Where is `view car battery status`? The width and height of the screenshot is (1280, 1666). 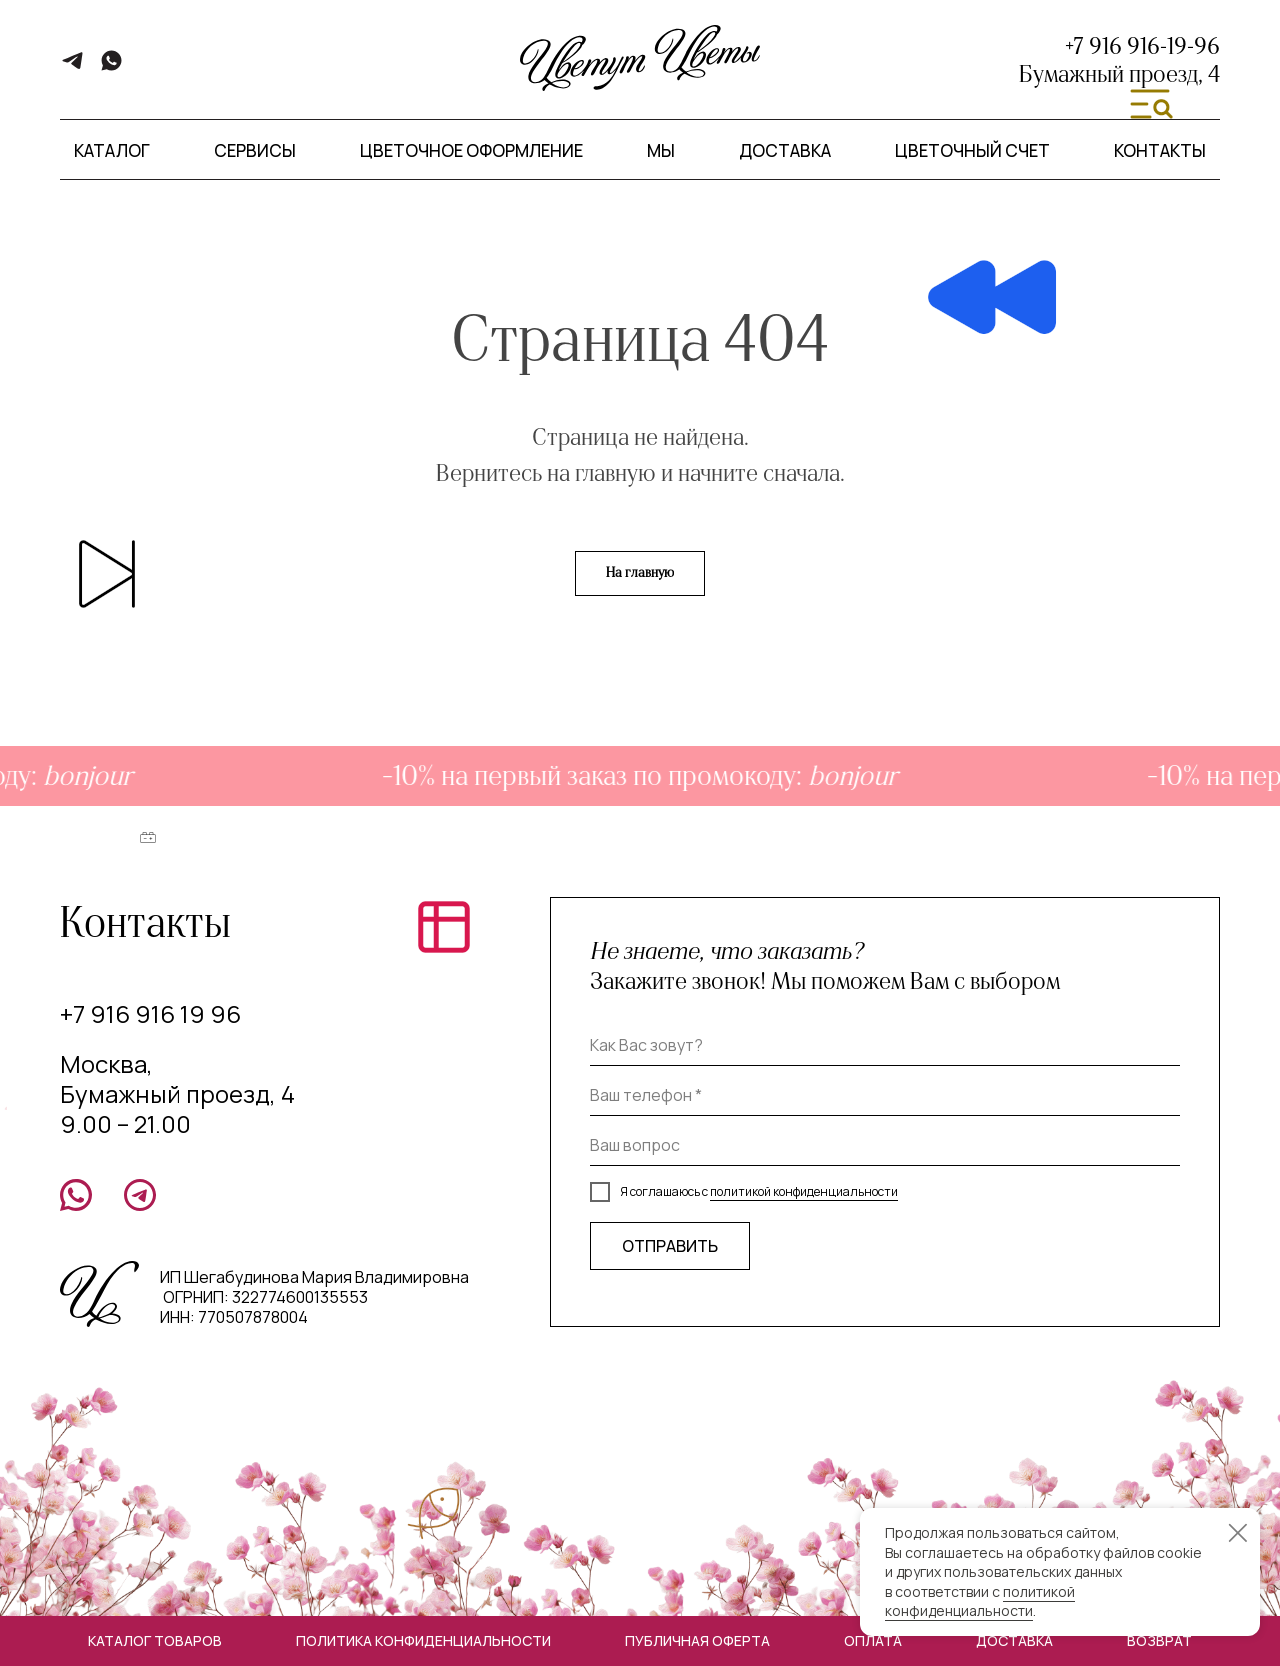
view car battery status is located at coordinates (148, 838).